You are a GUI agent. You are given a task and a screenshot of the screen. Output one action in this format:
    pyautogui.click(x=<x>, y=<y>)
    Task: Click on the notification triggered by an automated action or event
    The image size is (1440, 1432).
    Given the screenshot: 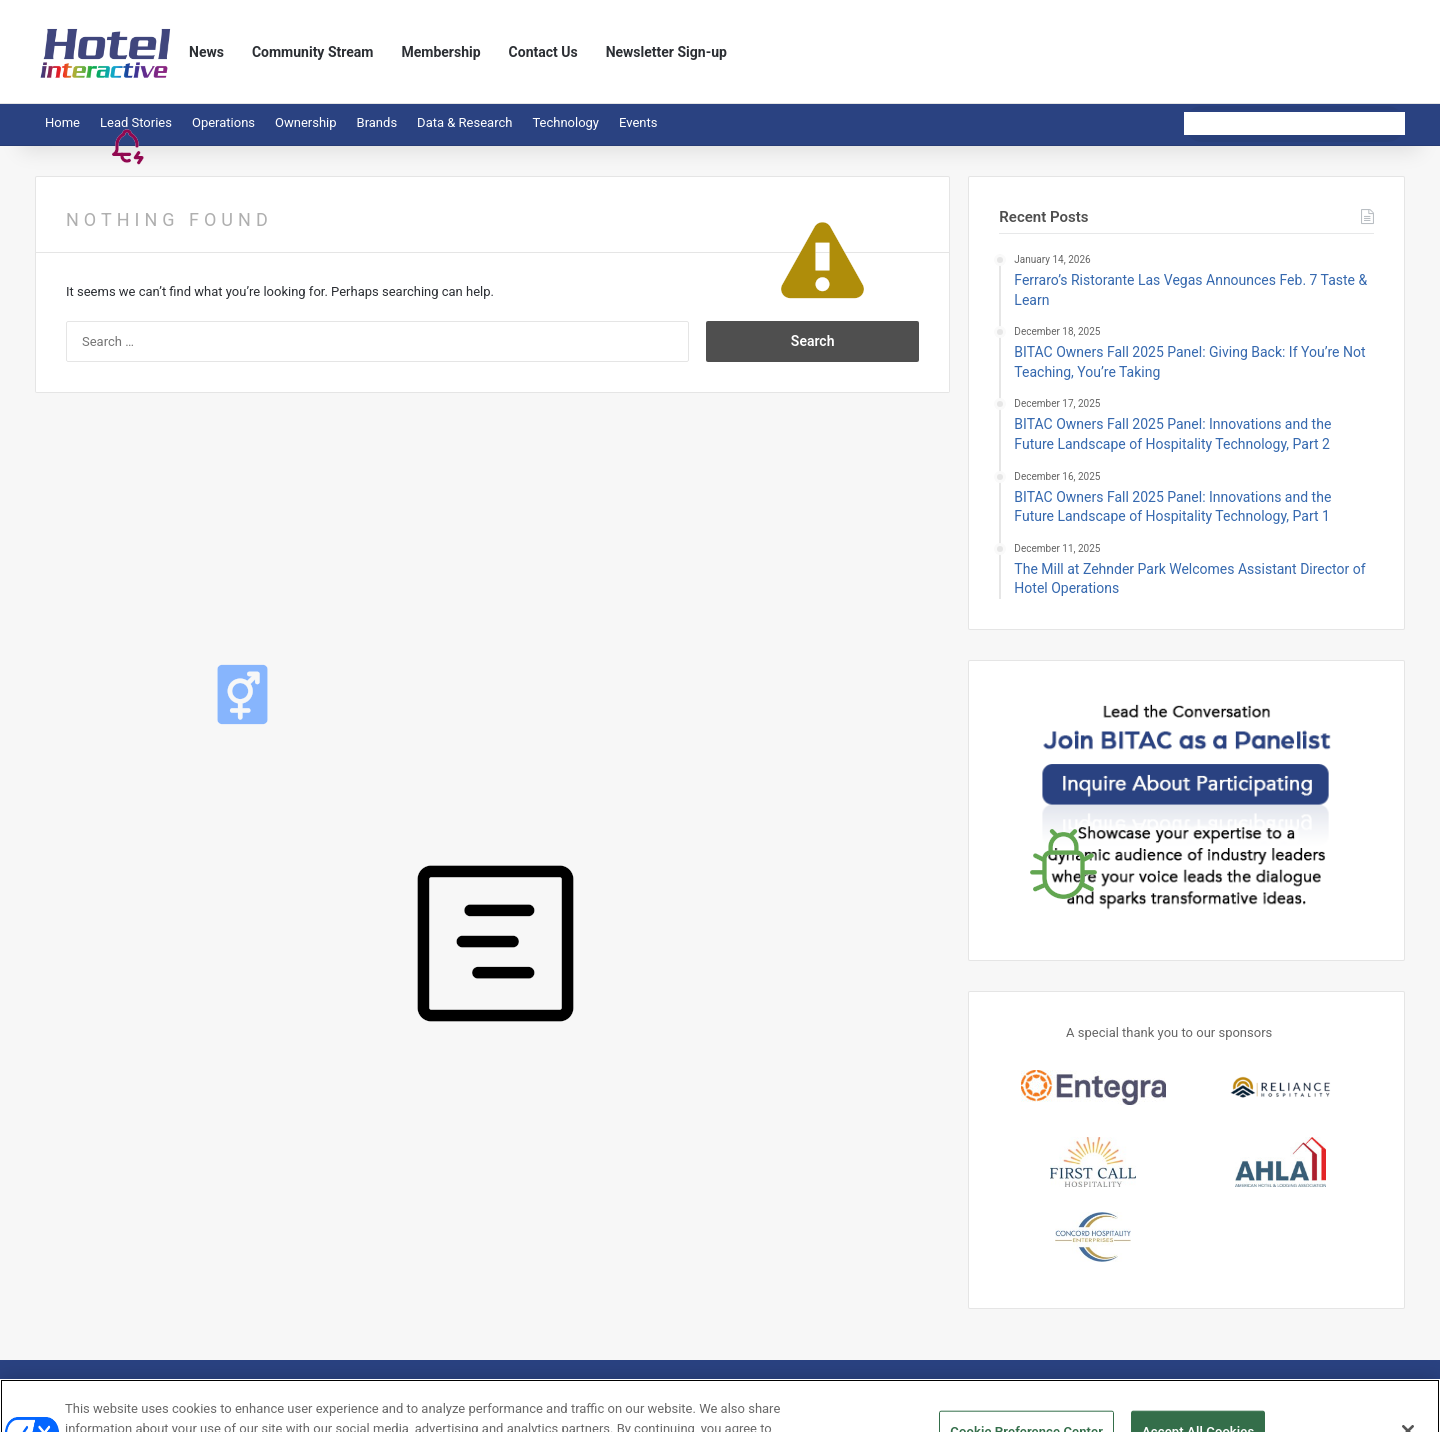 What is the action you would take?
    pyautogui.click(x=127, y=146)
    